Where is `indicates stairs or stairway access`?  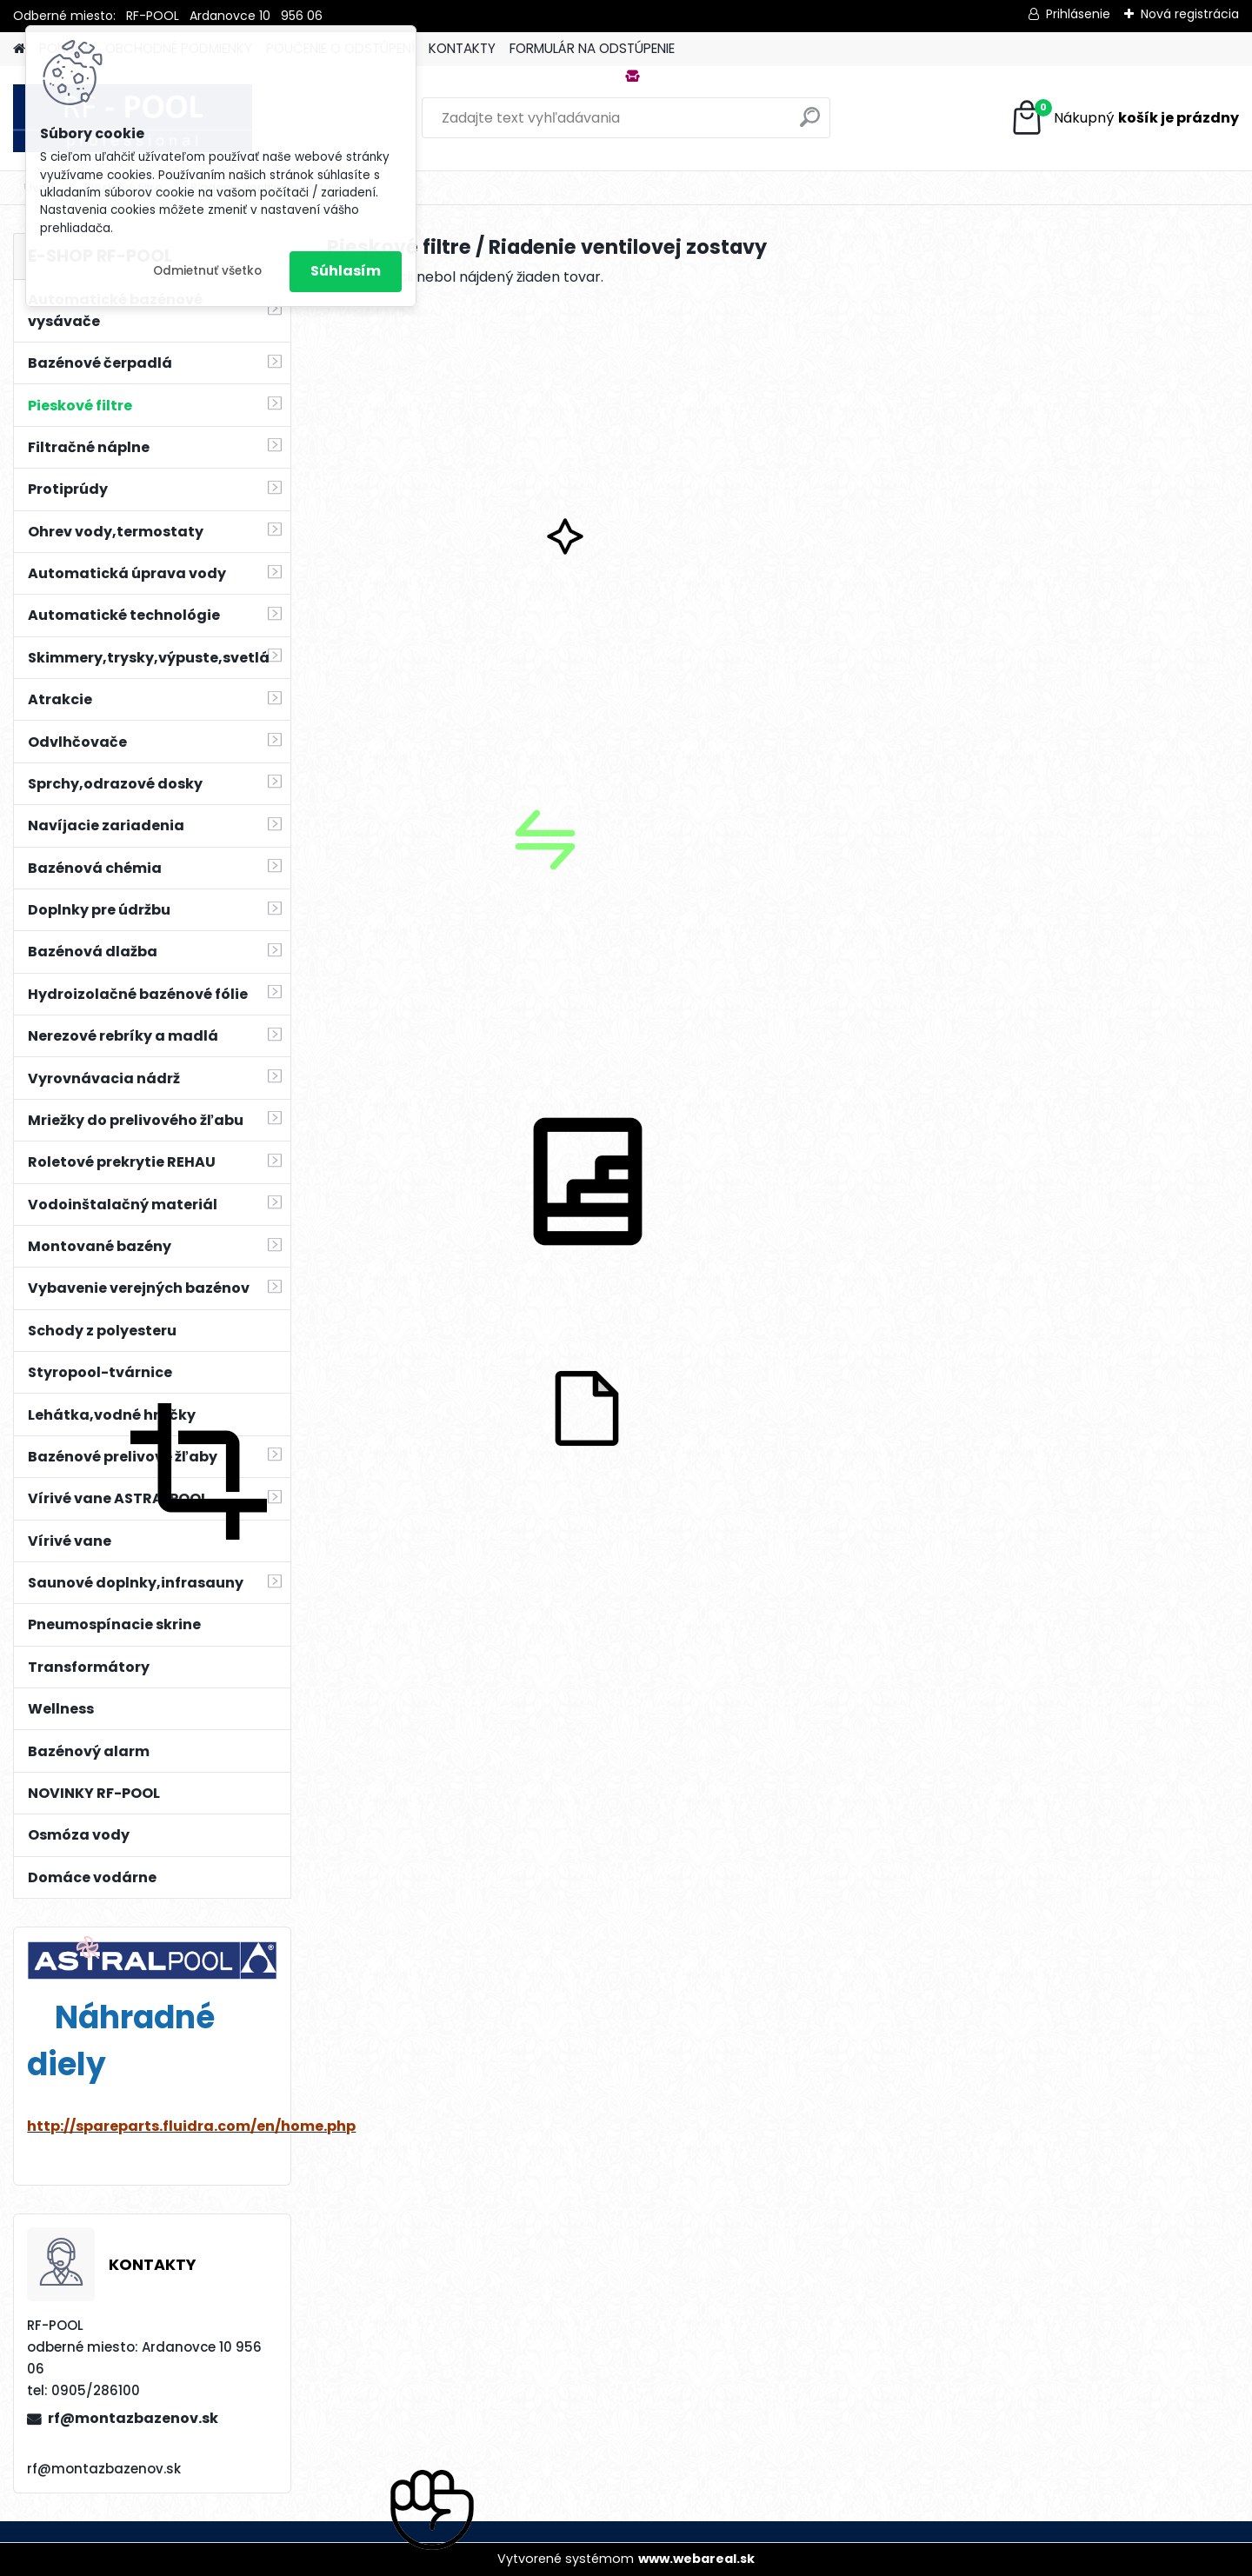 indicates stairs or stairway access is located at coordinates (588, 1181).